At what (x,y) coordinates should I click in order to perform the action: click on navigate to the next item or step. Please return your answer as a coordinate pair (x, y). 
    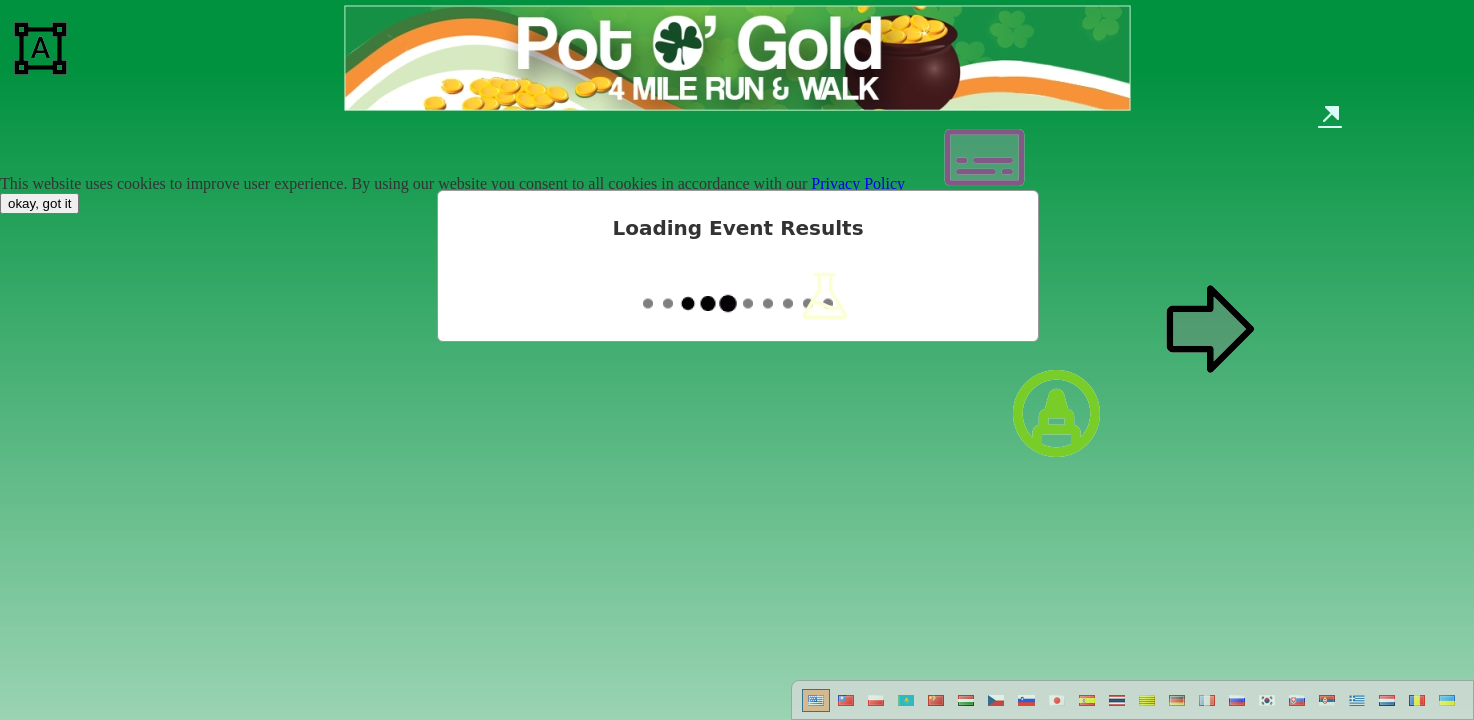
    Looking at the image, I should click on (1207, 329).